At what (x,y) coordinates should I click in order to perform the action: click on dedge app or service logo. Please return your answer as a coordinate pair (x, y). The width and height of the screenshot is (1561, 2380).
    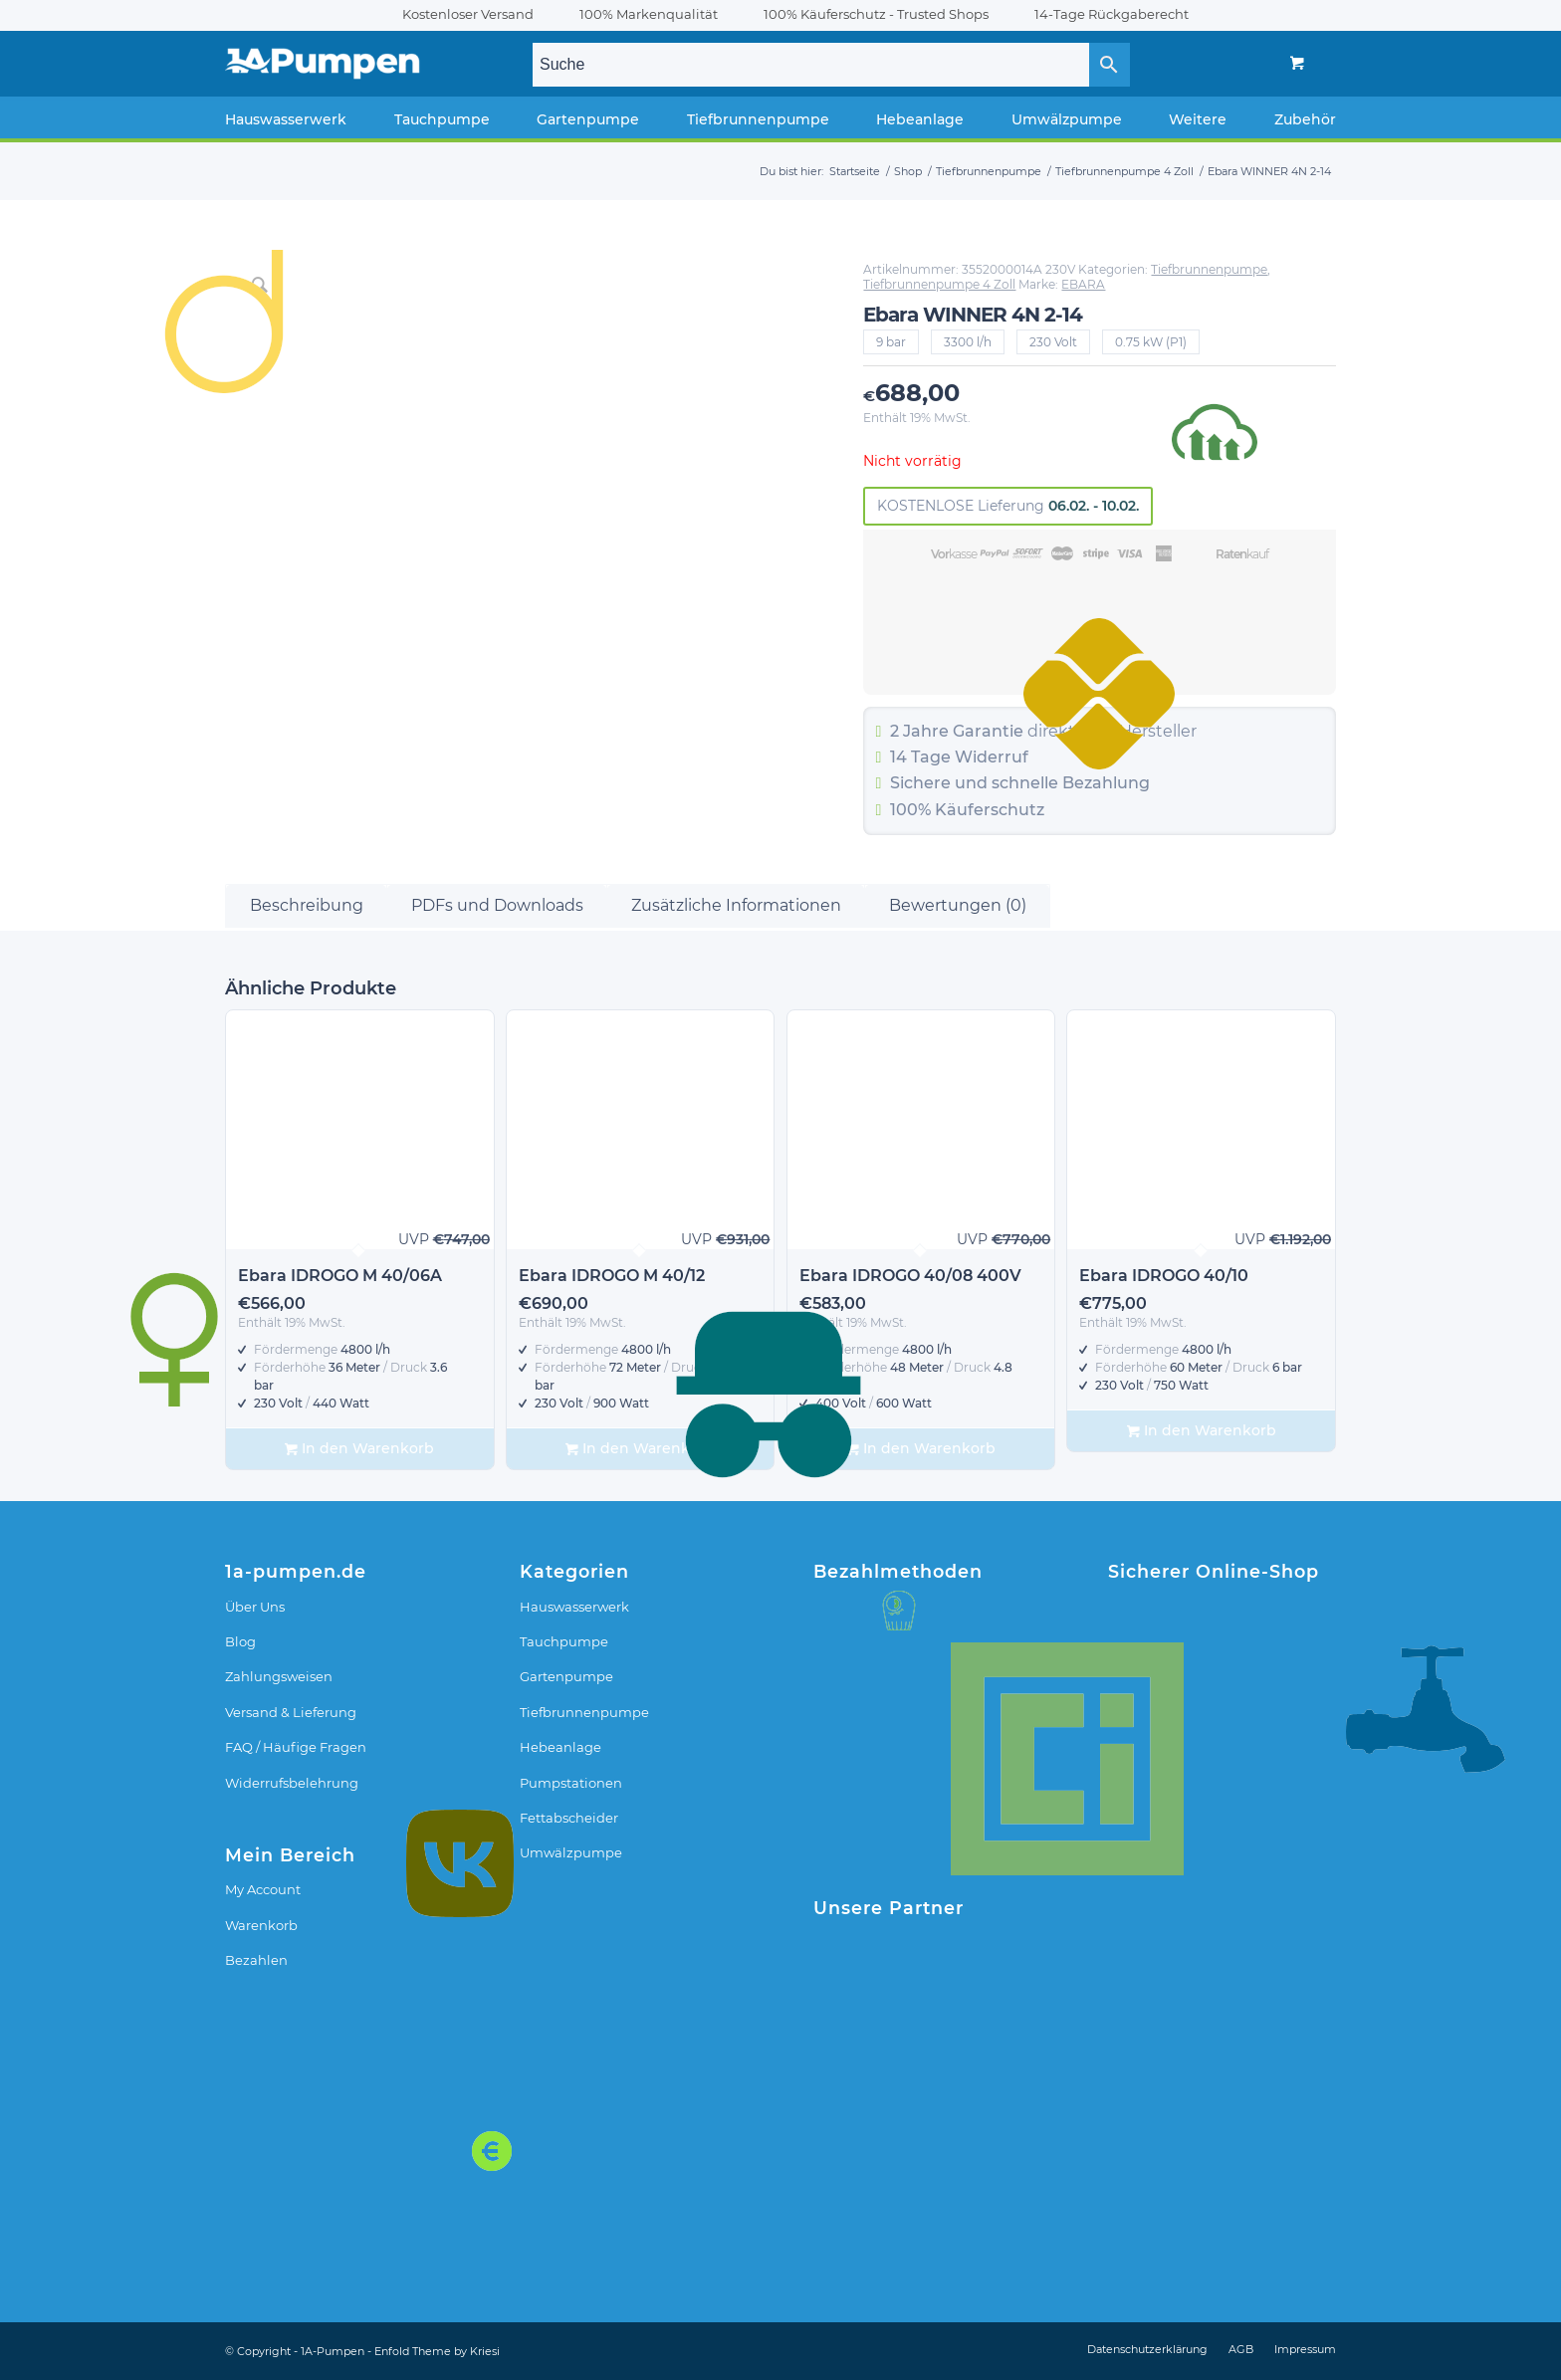
    Looking at the image, I should click on (224, 322).